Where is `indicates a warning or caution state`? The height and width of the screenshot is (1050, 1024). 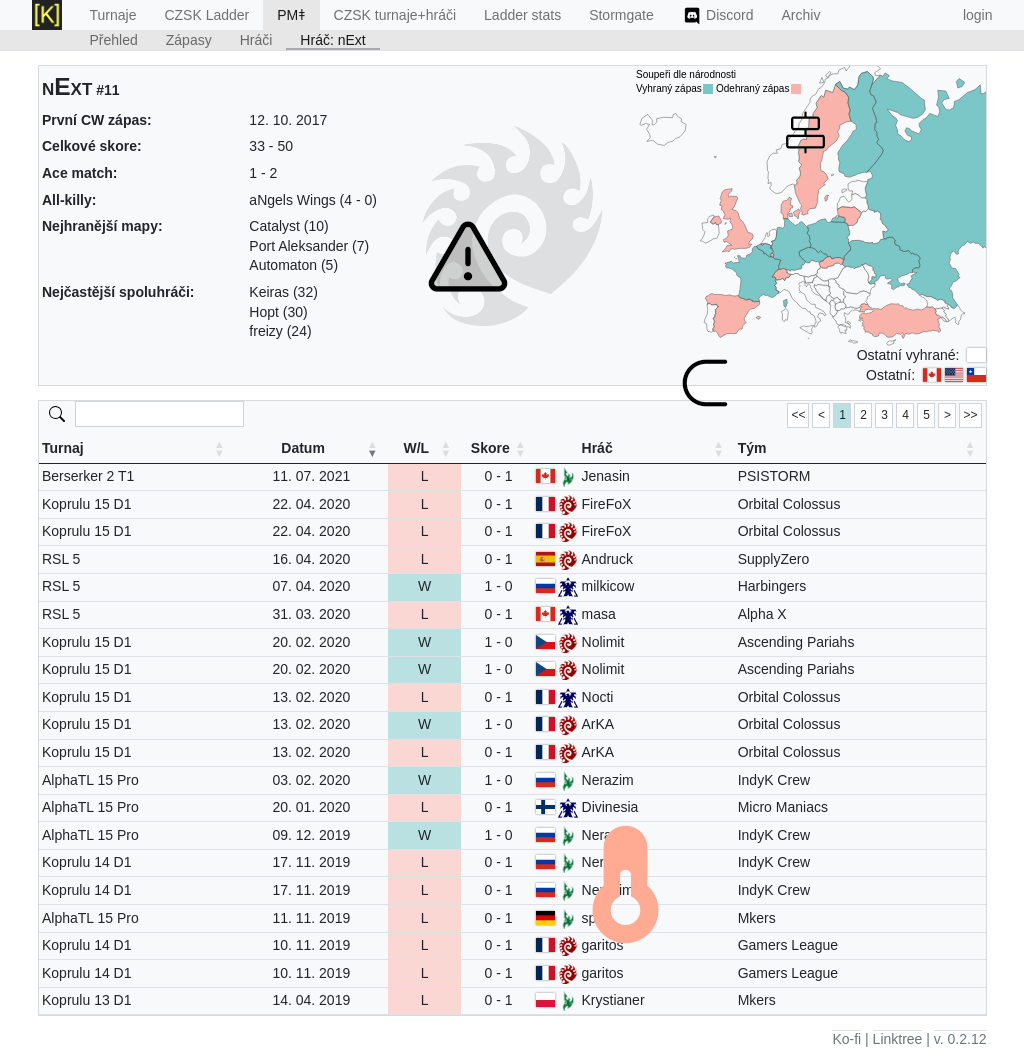
indicates a warning or caution state is located at coordinates (468, 258).